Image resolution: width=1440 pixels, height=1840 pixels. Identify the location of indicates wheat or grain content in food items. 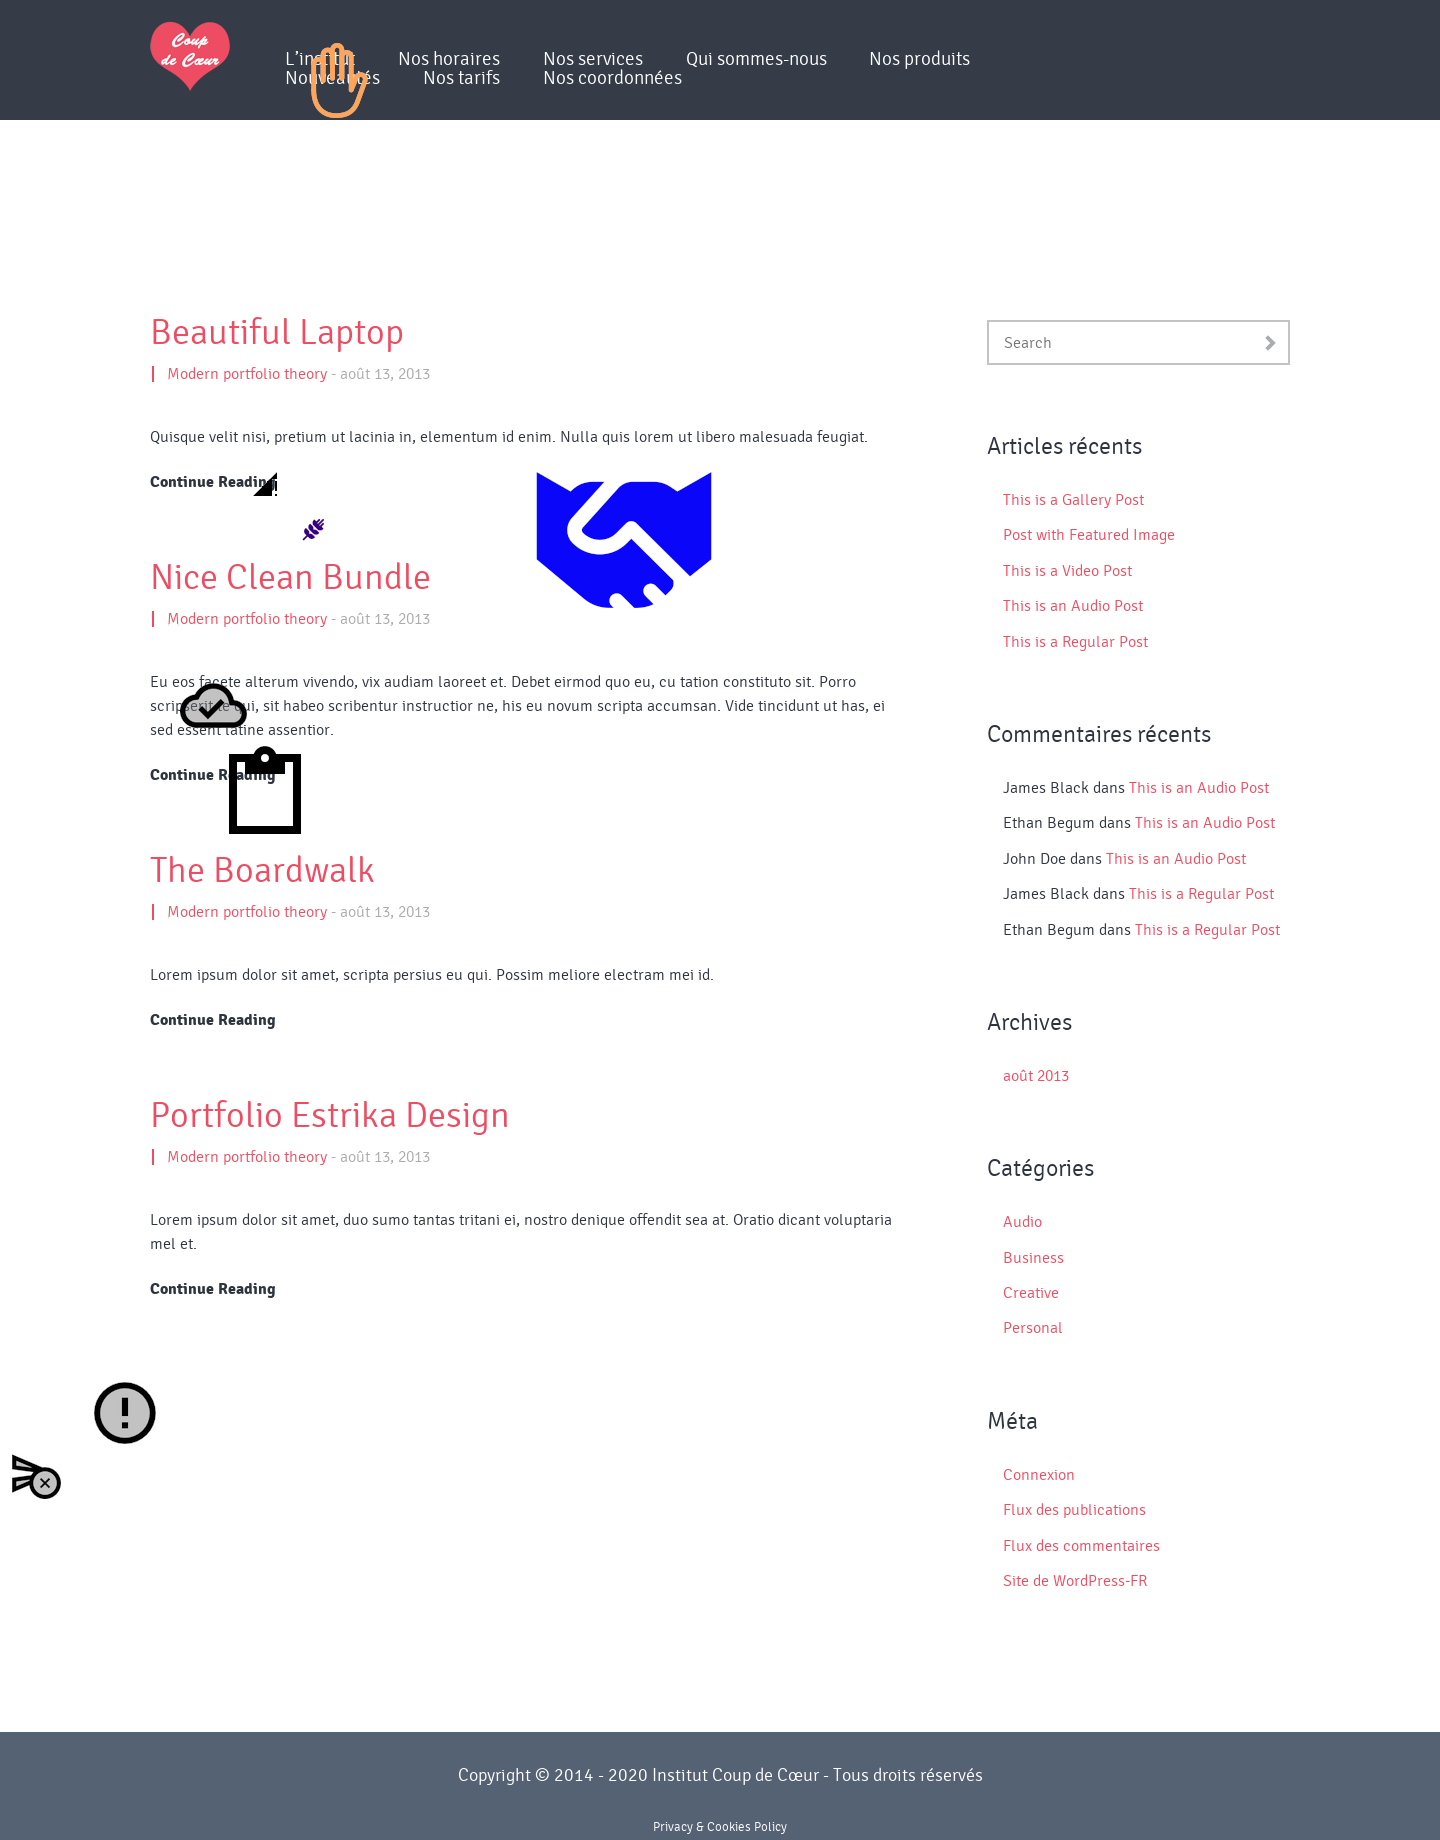
(314, 529).